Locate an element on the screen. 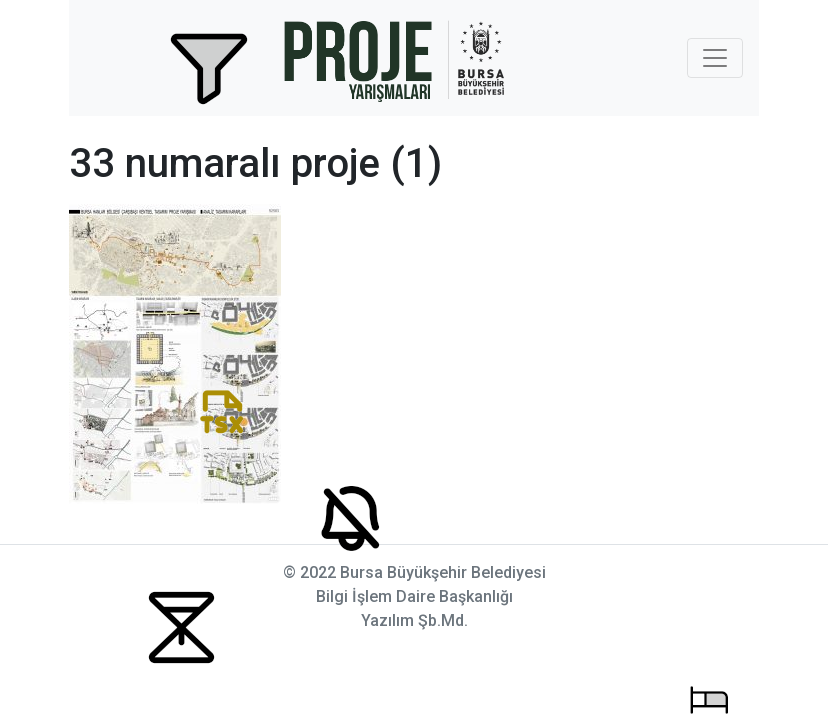 Image resolution: width=828 pixels, height=720 pixels. filter or sort content is located at coordinates (209, 66).